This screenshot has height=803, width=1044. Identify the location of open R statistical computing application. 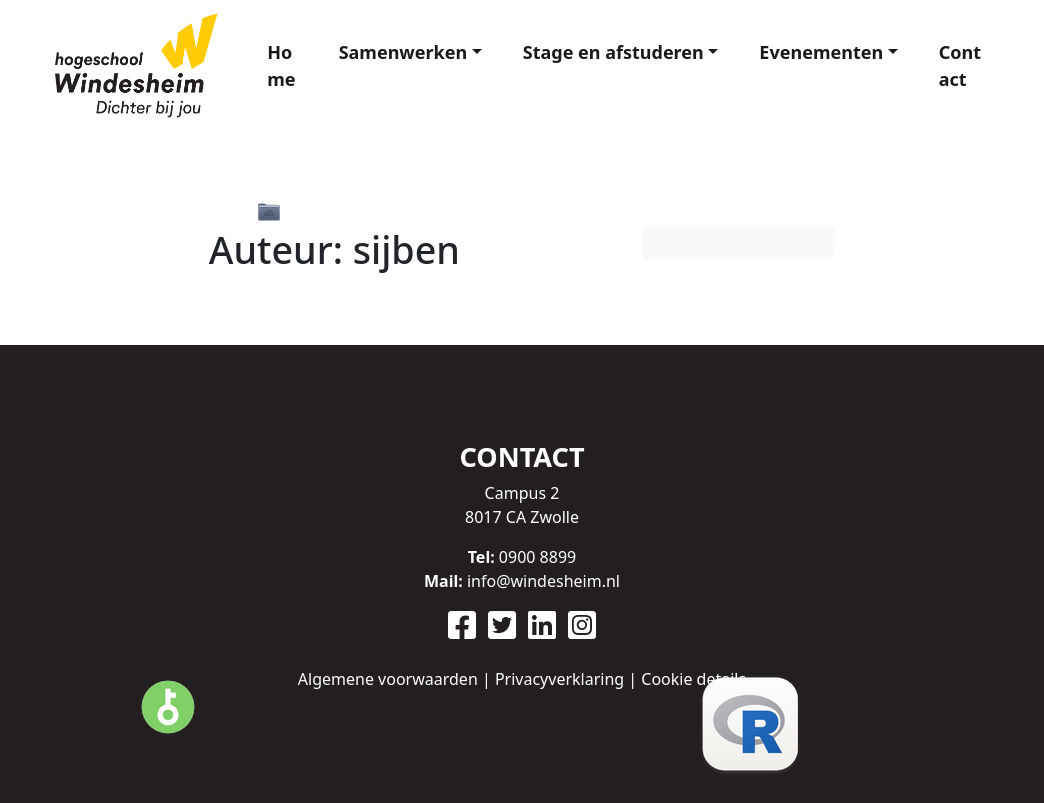
(749, 724).